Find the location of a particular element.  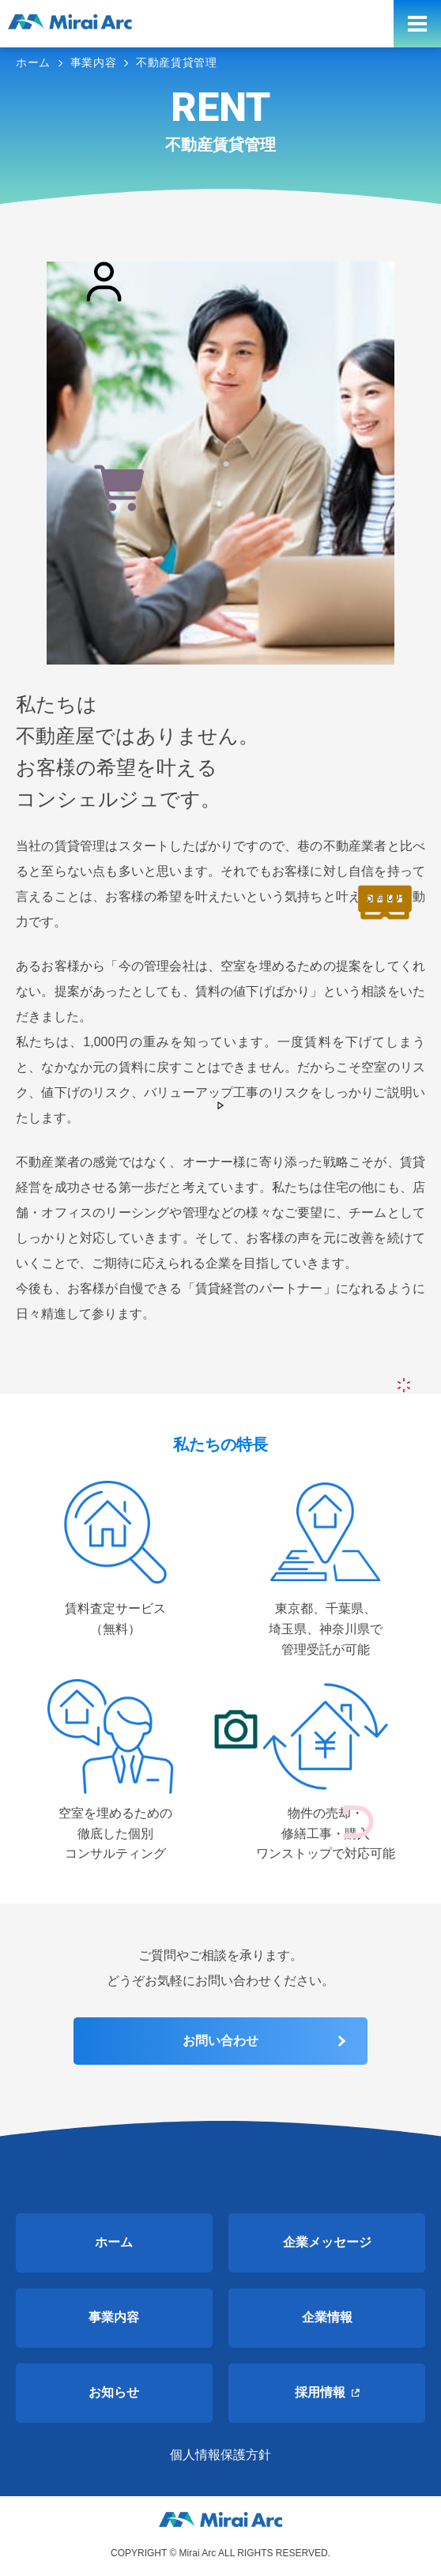

play media or video content is located at coordinates (220, 1105).